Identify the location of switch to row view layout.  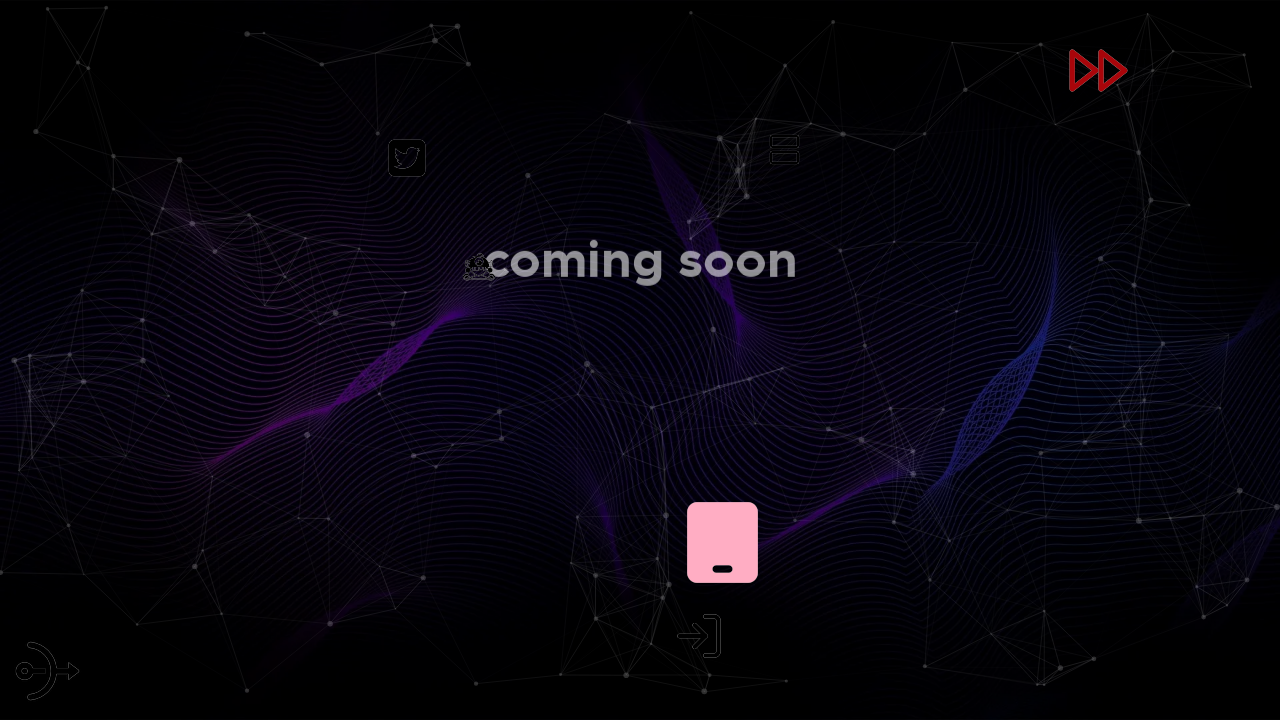
(784, 149).